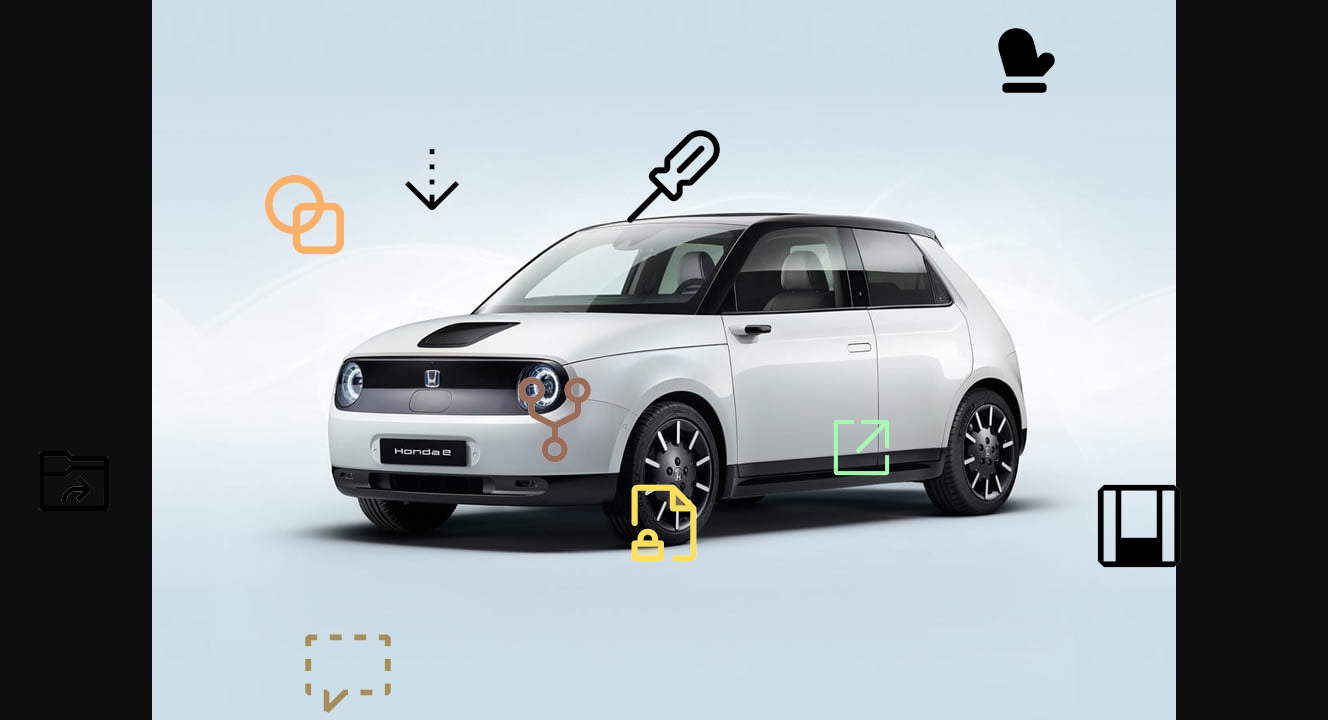 Image resolution: width=1328 pixels, height=720 pixels. What do you see at coordinates (429, 179) in the screenshot?
I see `fetch changes from a remote git repository` at bounding box center [429, 179].